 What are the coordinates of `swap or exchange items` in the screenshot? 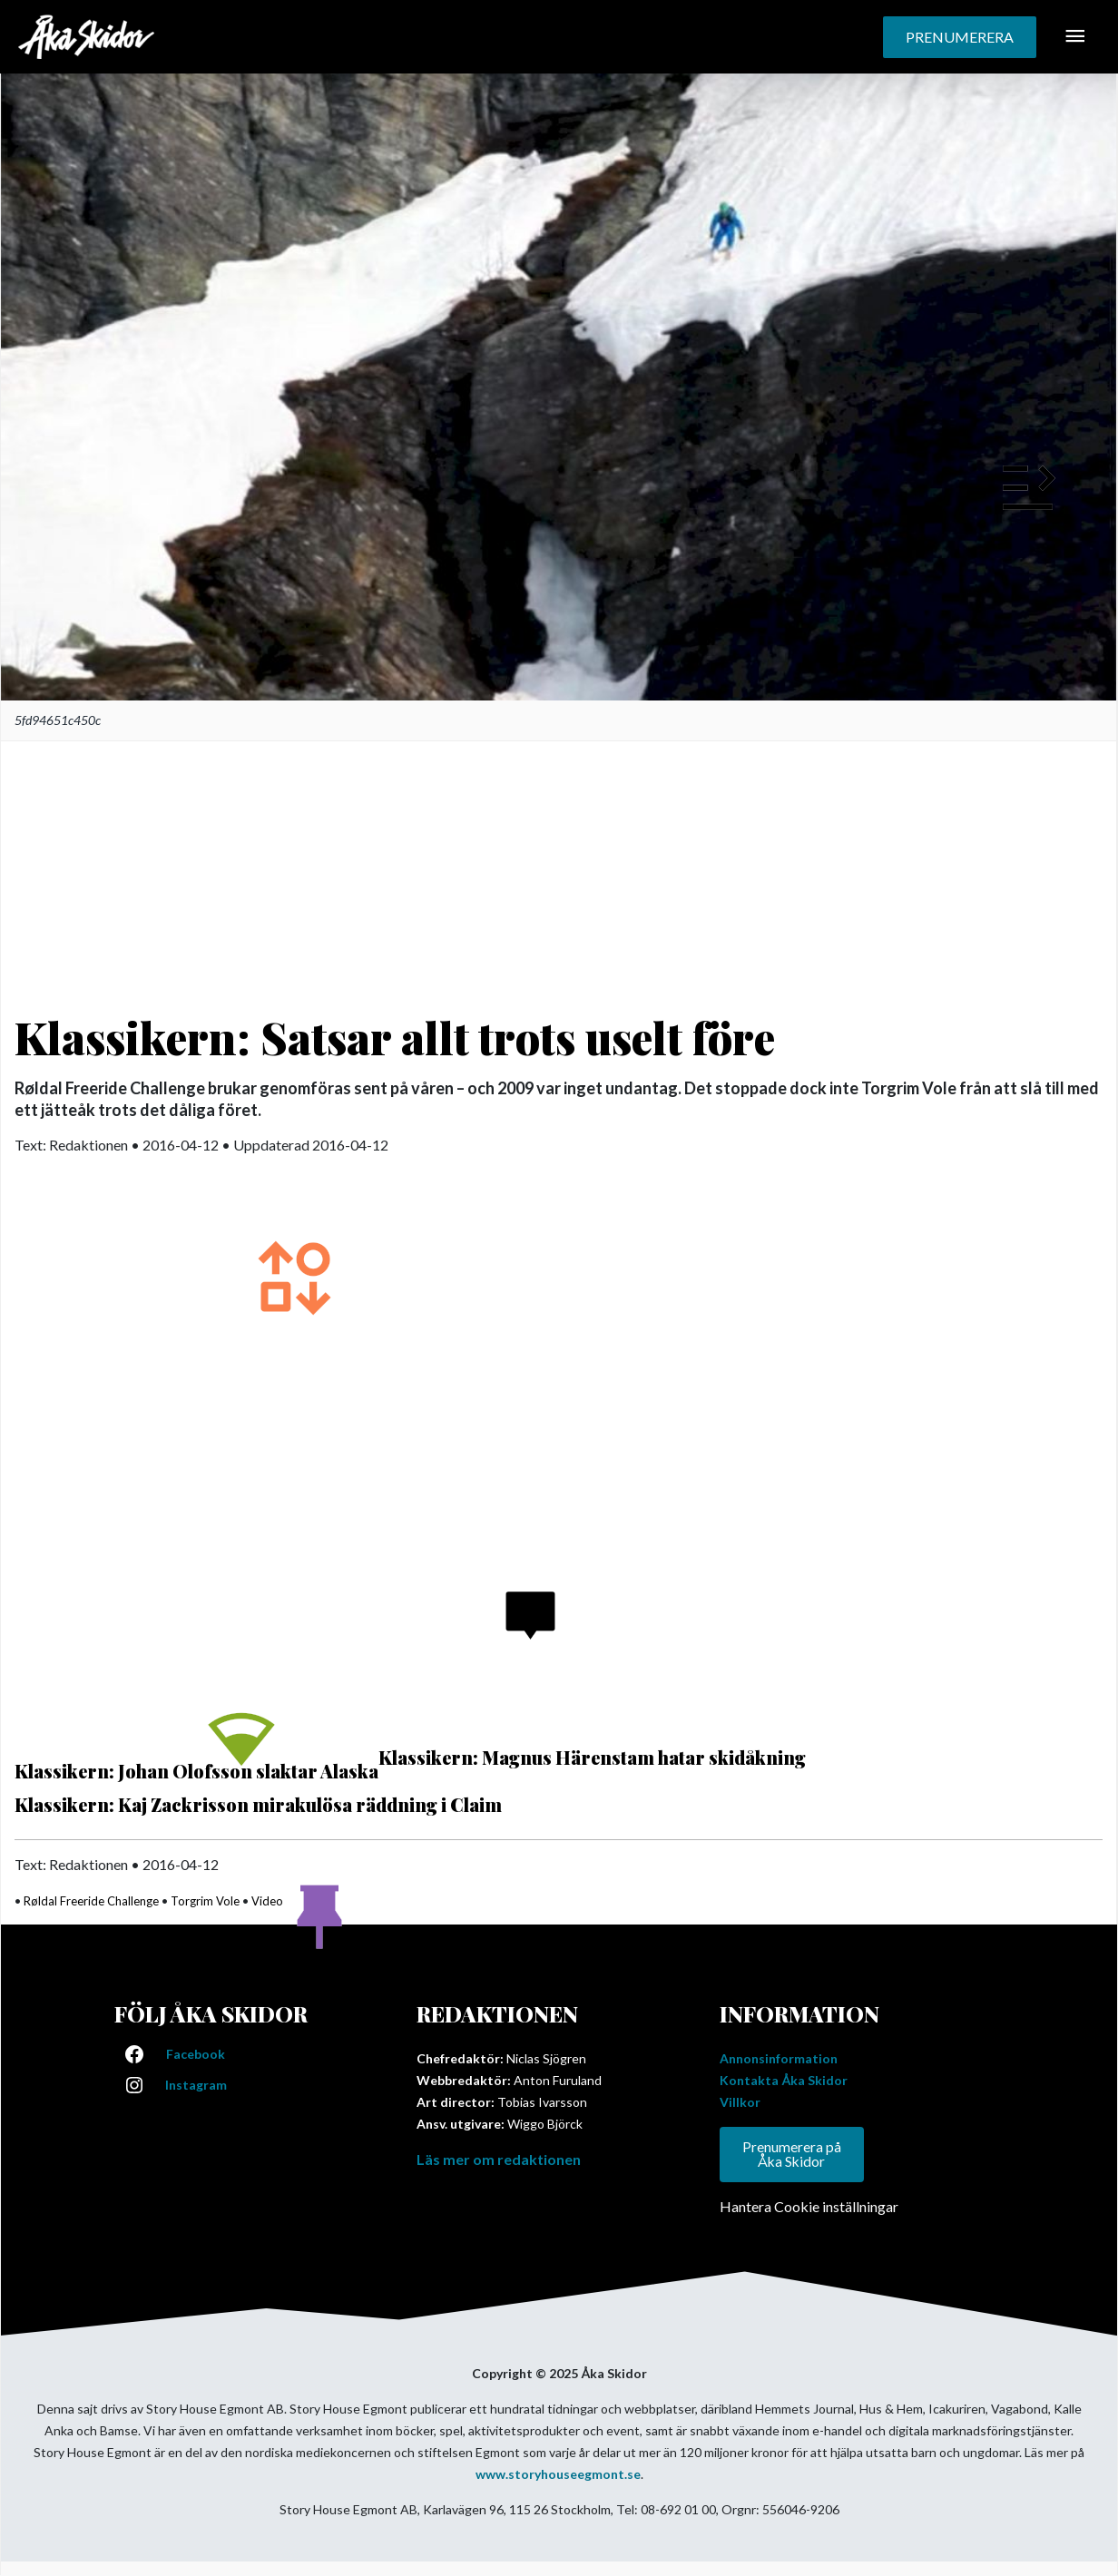 It's located at (294, 1278).